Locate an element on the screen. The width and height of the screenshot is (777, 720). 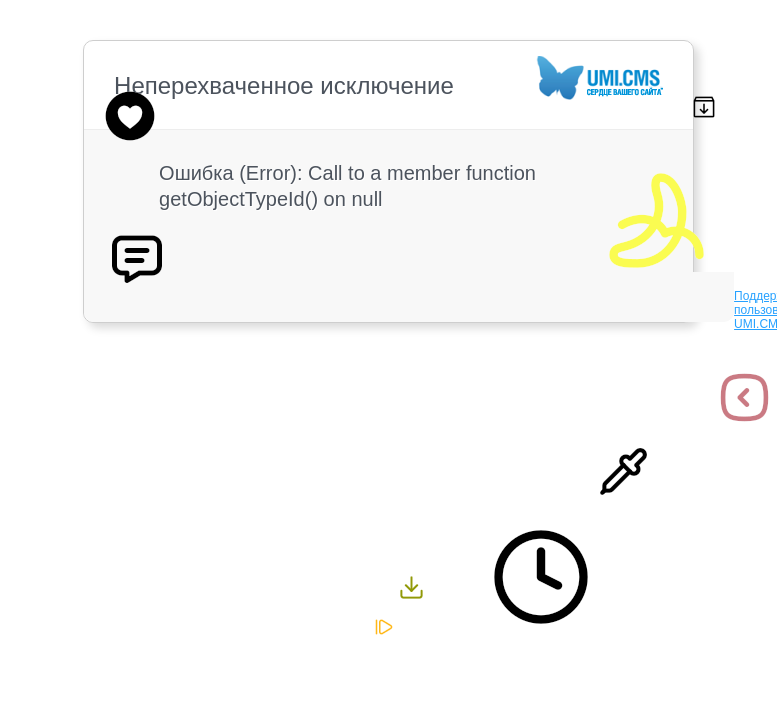
download to storage or archive is located at coordinates (704, 107).